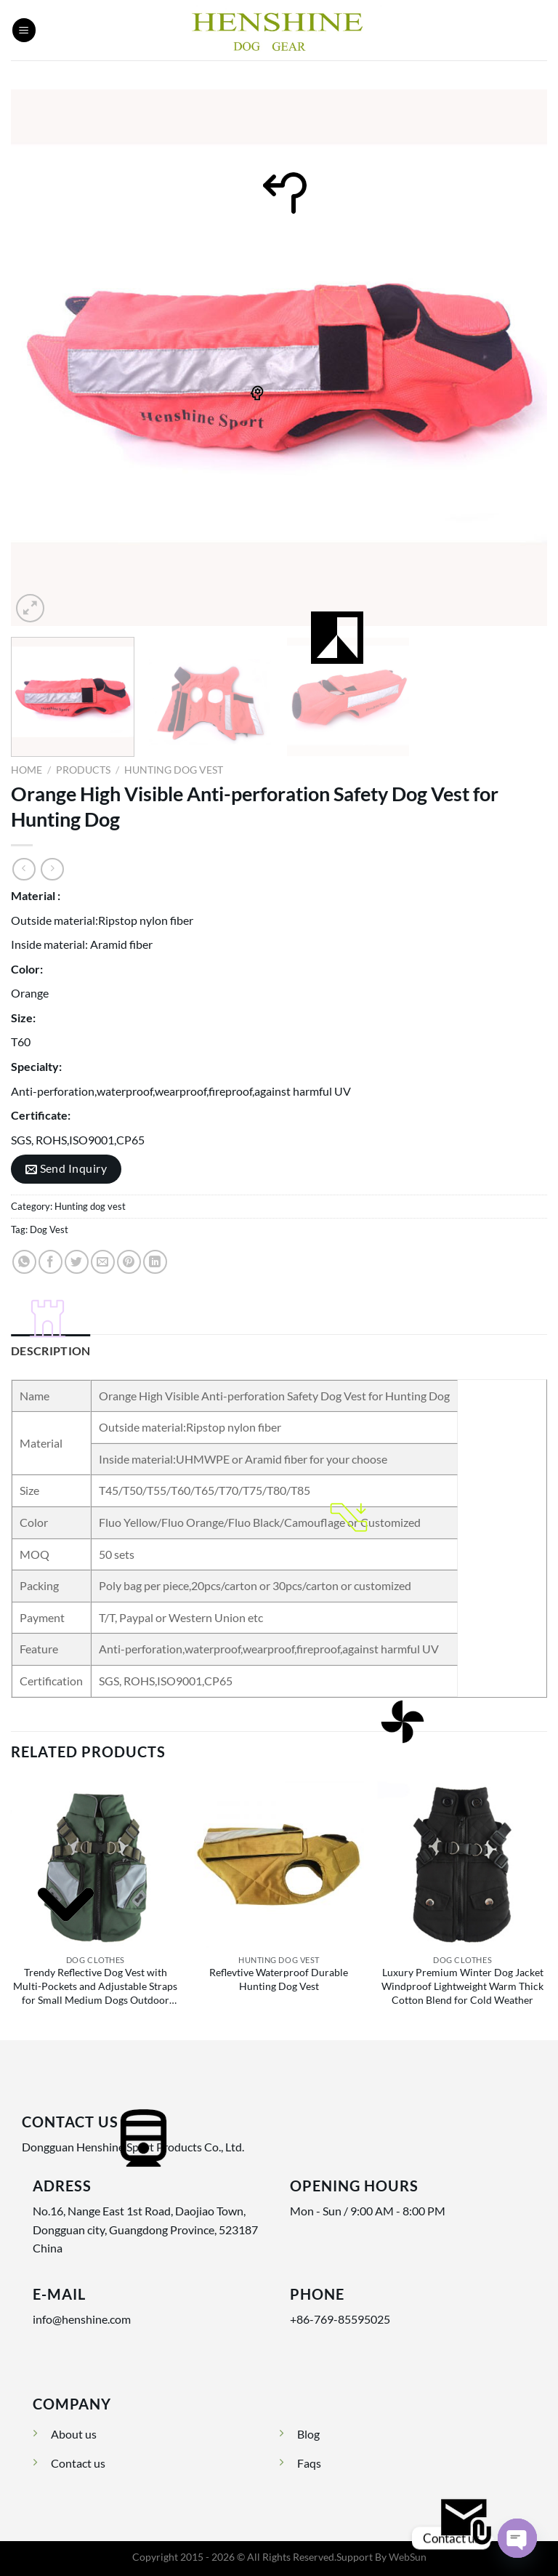  Describe the element at coordinates (403, 1722) in the screenshot. I see `access toys or games section` at that location.